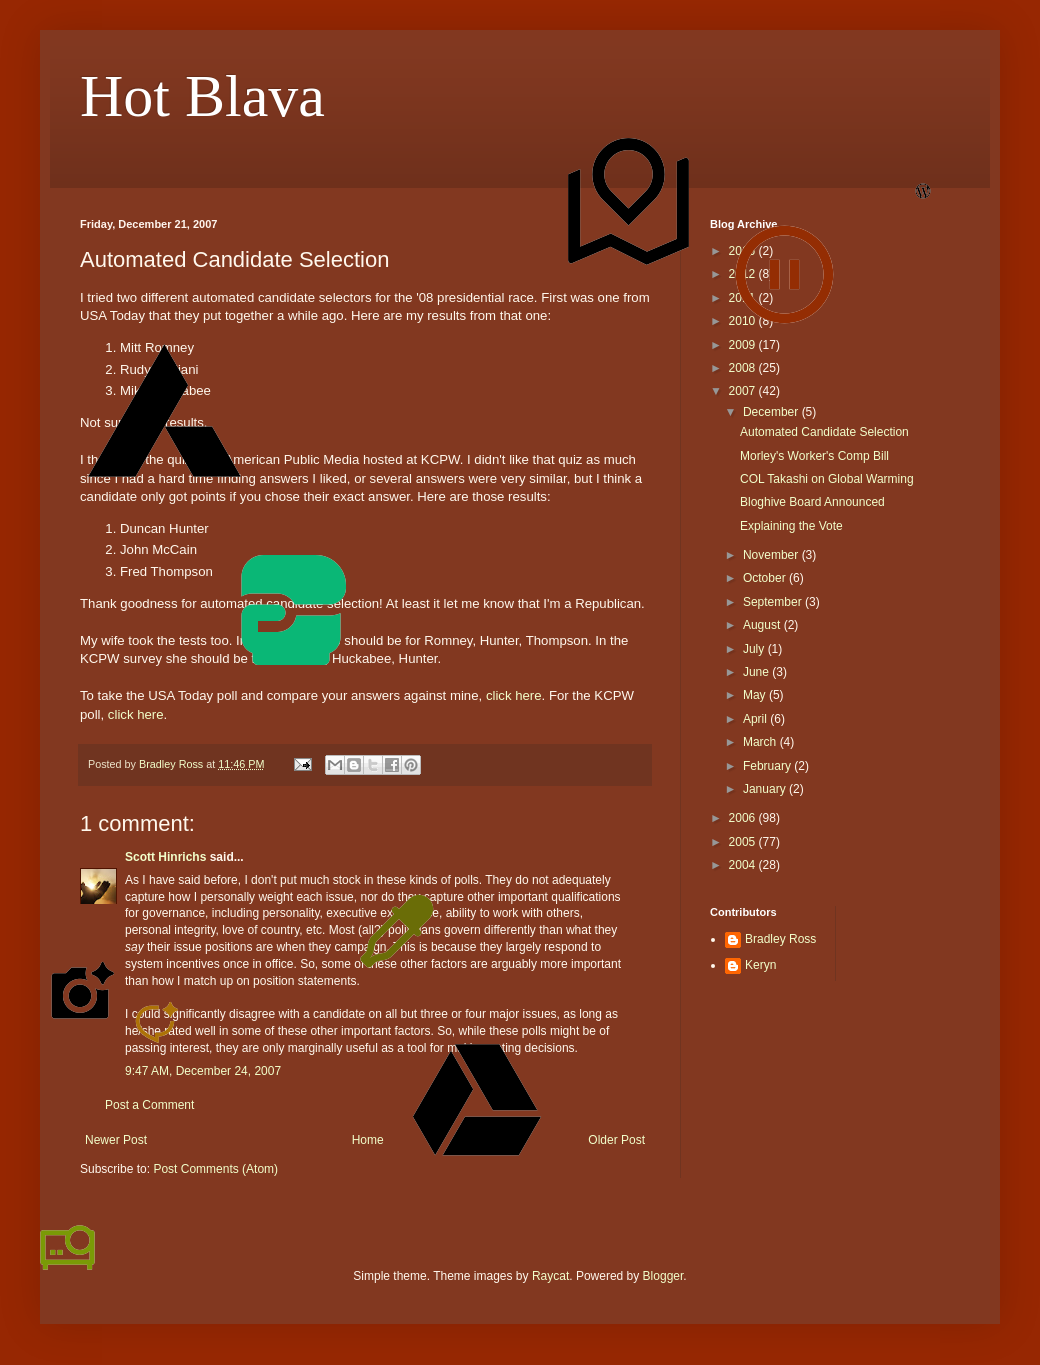 The image size is (1040, 1365). Describe the element at coordinates (784, 274) in the screenshot. I see `pause media playback` at that location.